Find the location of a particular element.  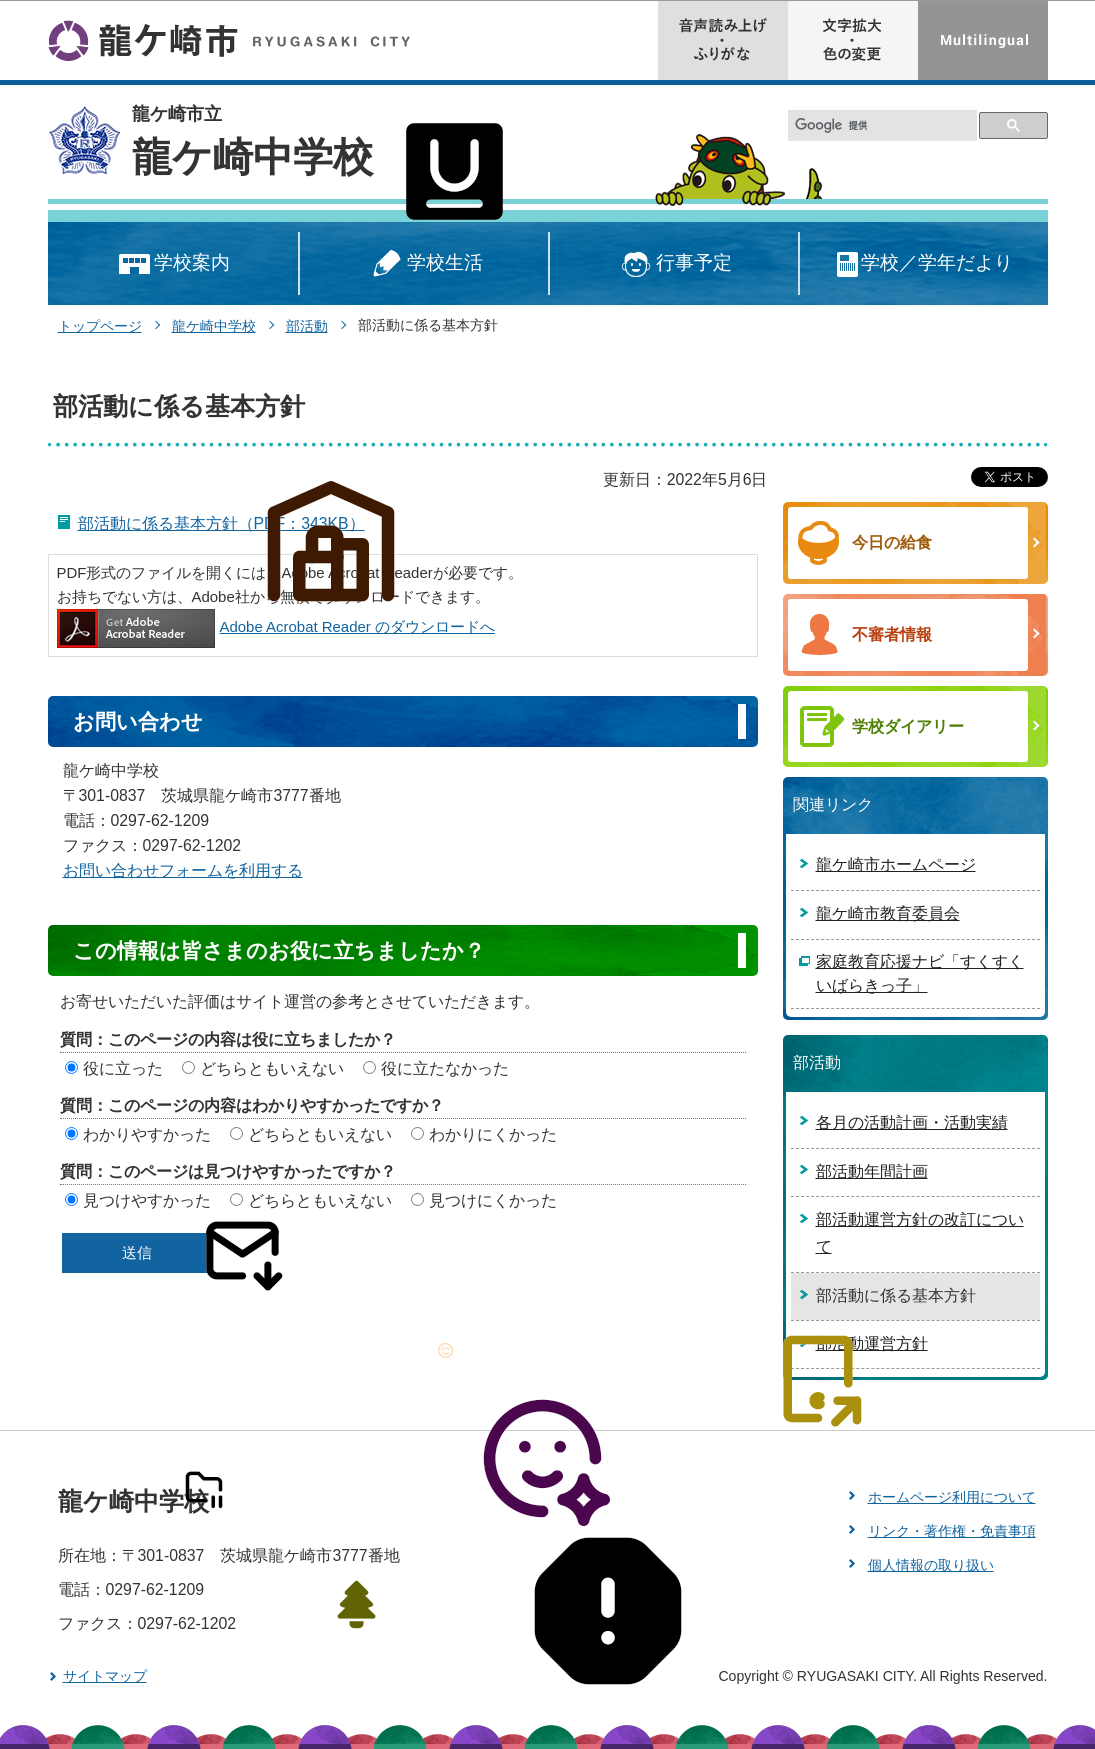

apply underline formatting to selected text is located at coordinates (454, 171).